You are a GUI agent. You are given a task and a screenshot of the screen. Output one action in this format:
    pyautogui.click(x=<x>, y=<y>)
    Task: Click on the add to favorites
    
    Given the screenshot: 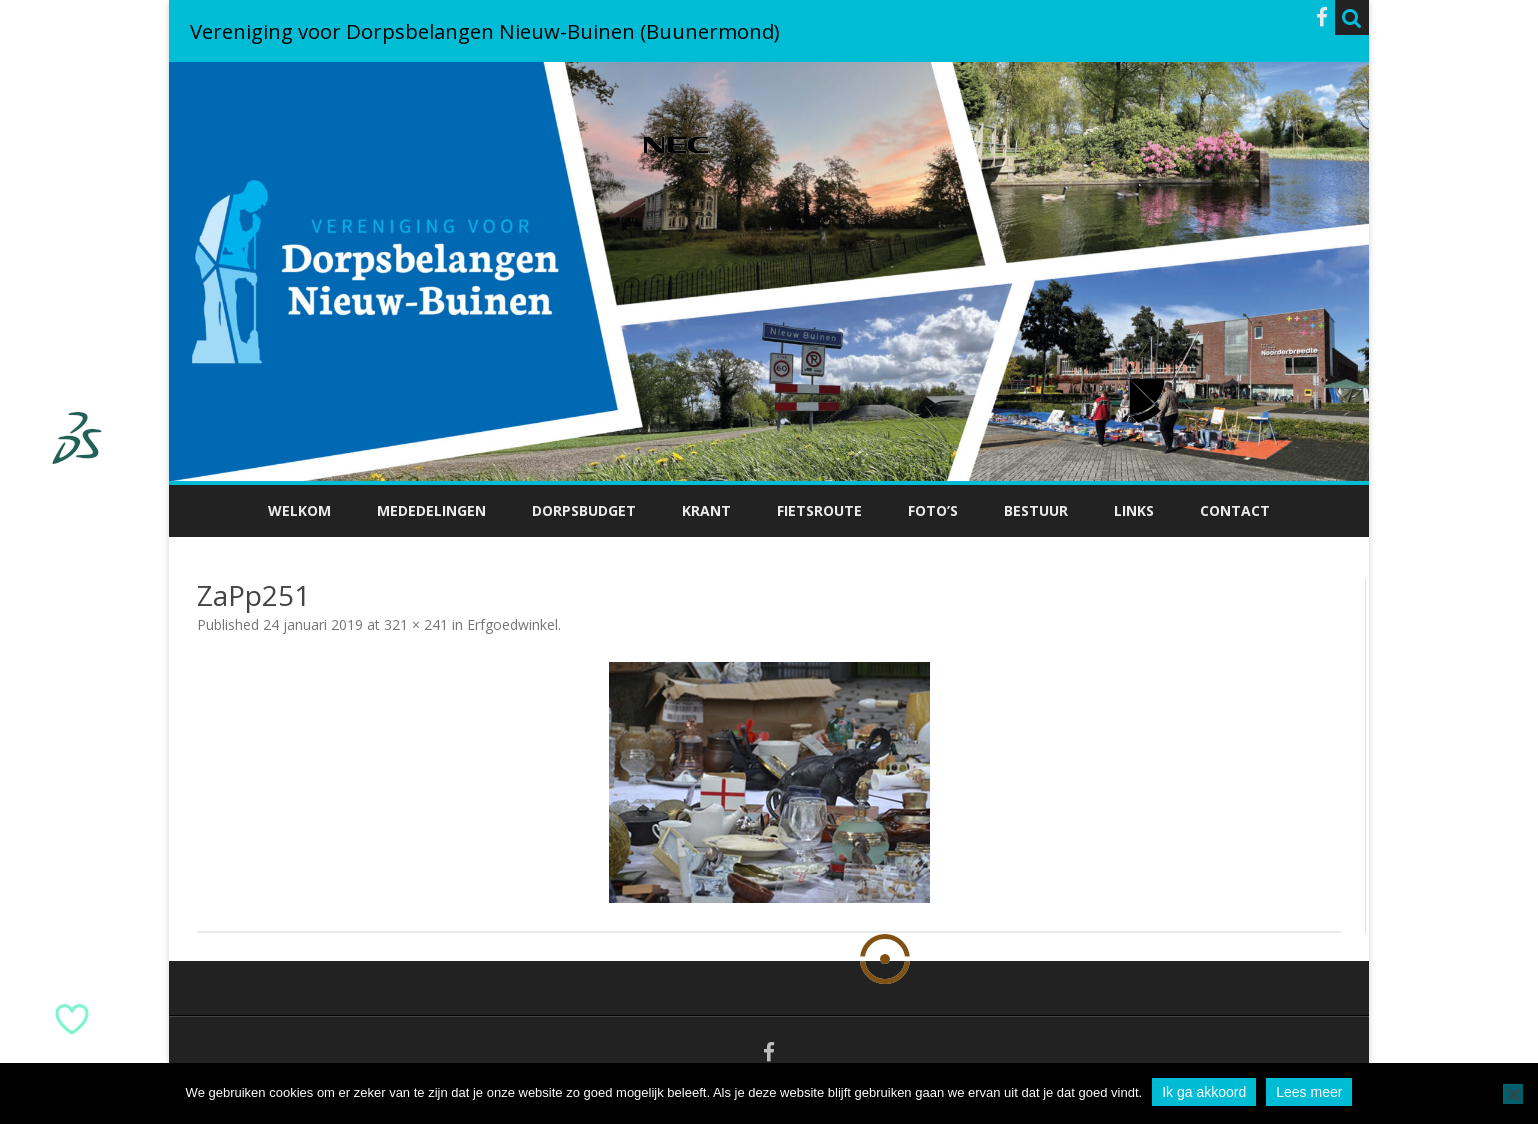 What is the action you would take?
    pyautogui.click(x=72, y=1019)
    